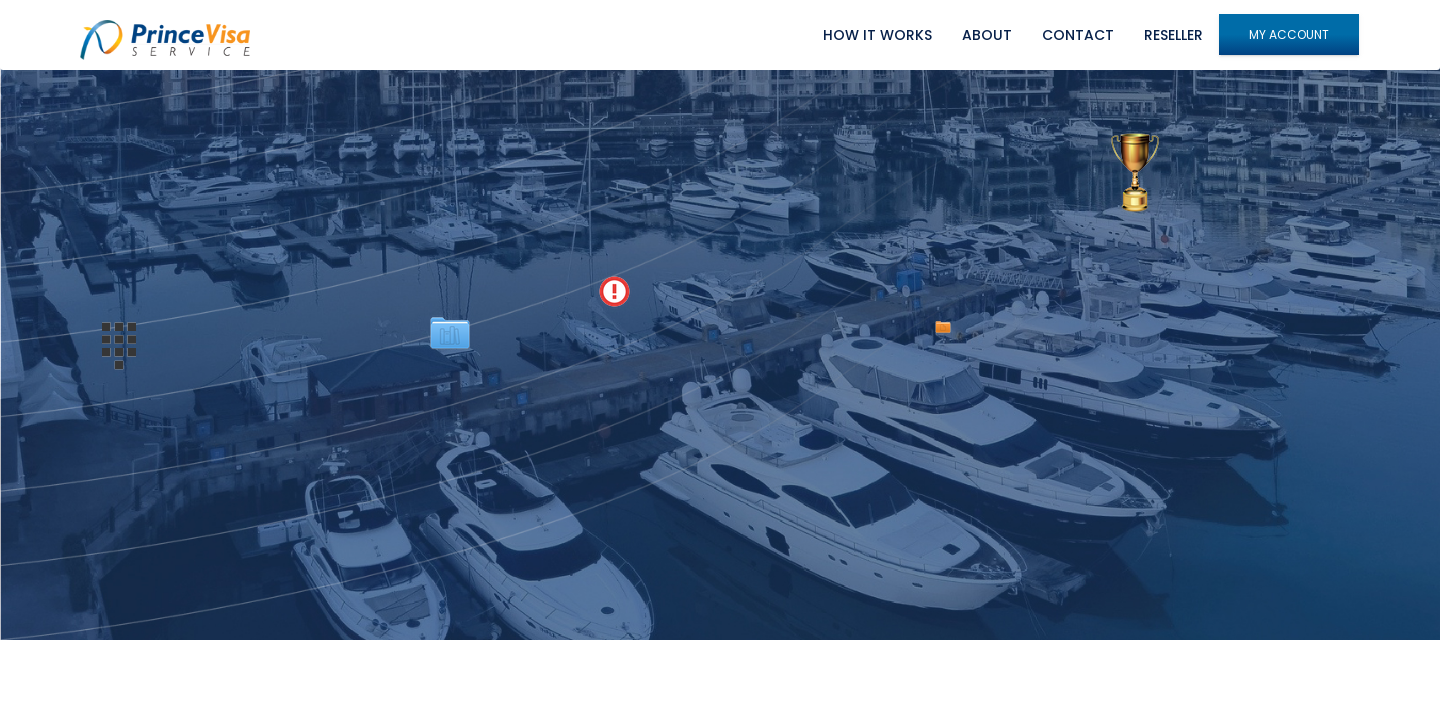  What do you see at coordinates (614, 291) in the screenshot?
I see `indicates important or critical status` at bounding box center [614, 291].